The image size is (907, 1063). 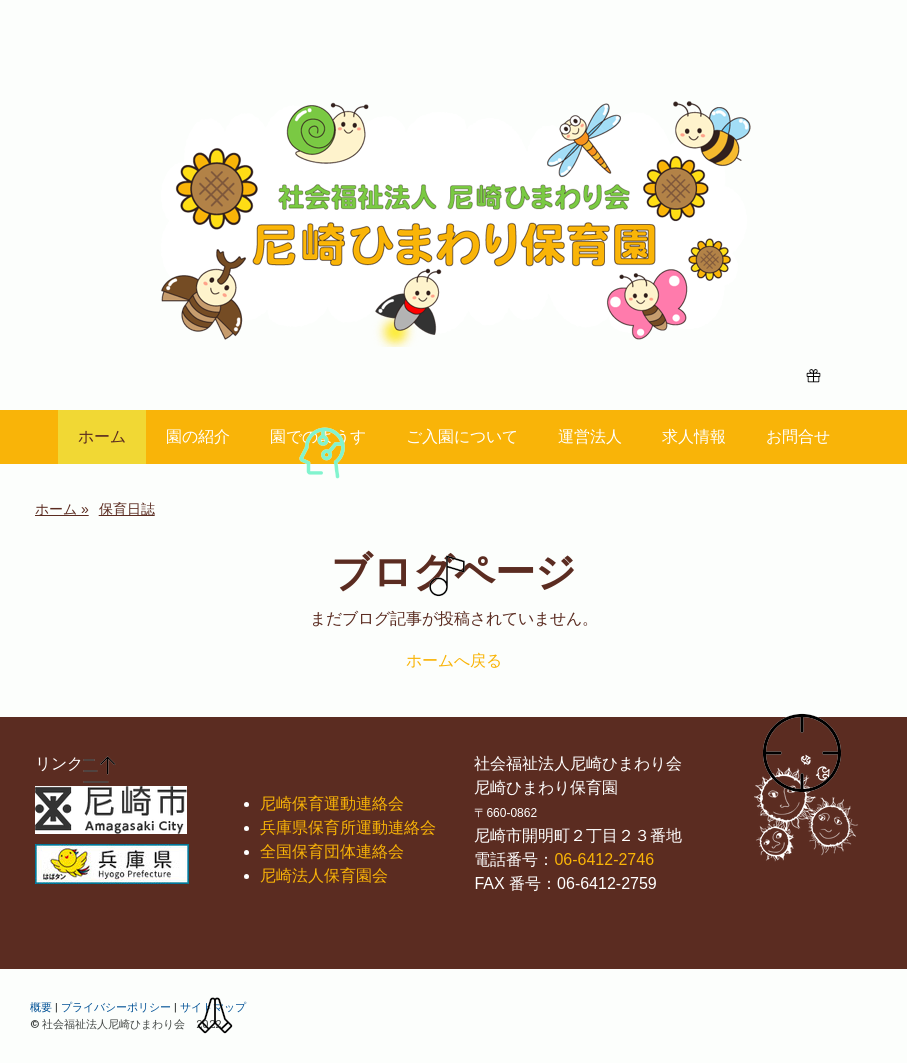 What do you see at coordinates (98, 771) in the screenshot?
I see `sort items in descending order` at bounding box center [98, 771].